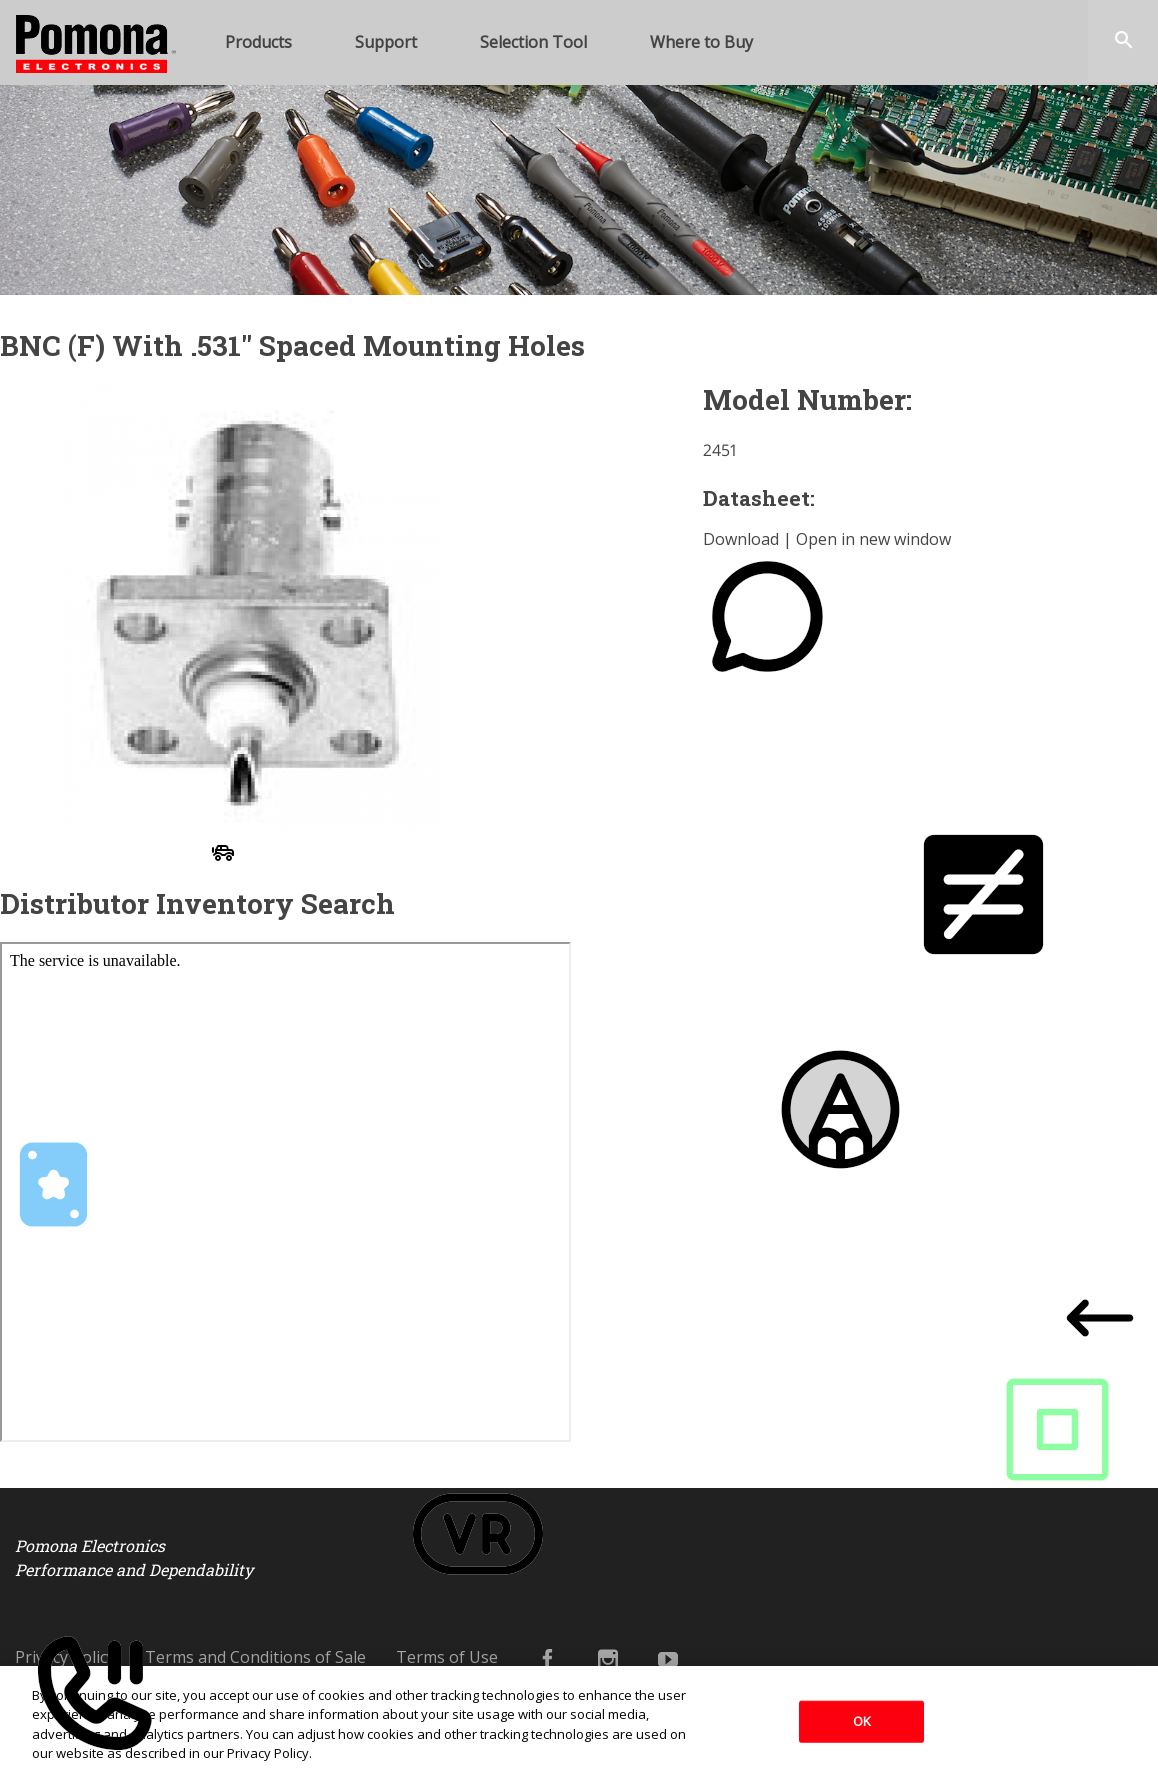 Image resolution: width=1158 pixels, height=1774 pixels. Describe the element at coordinates (53, 1184) in the screenshot. I see `view starred or favorite playing cards` at that location.